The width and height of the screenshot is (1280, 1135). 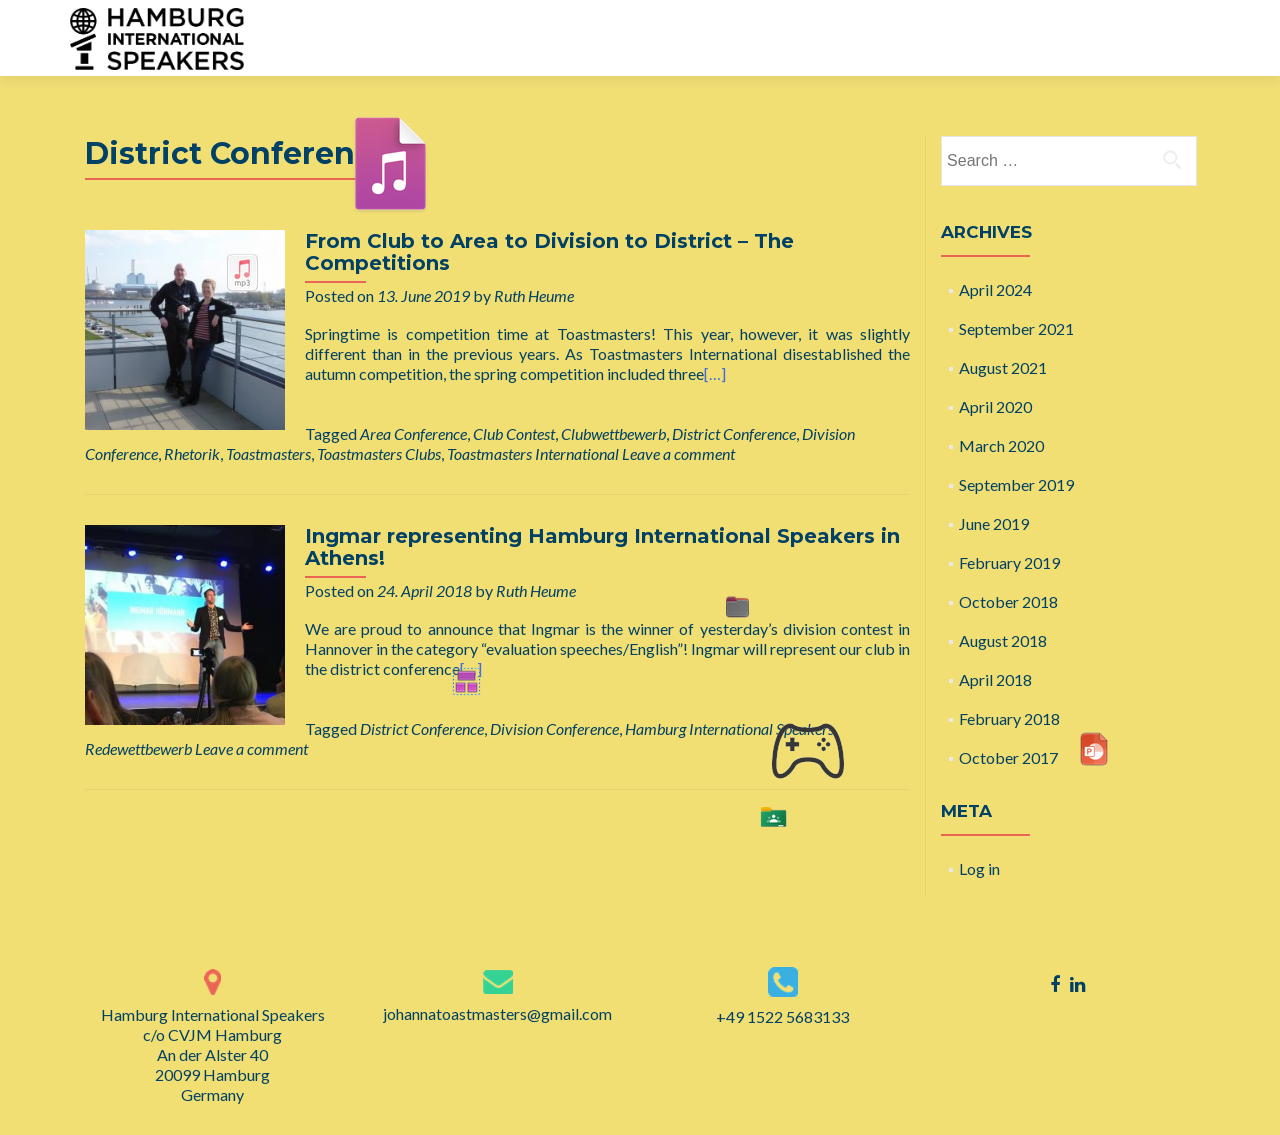 I want to click on open a folder or directory, so click(x=737, y=606).